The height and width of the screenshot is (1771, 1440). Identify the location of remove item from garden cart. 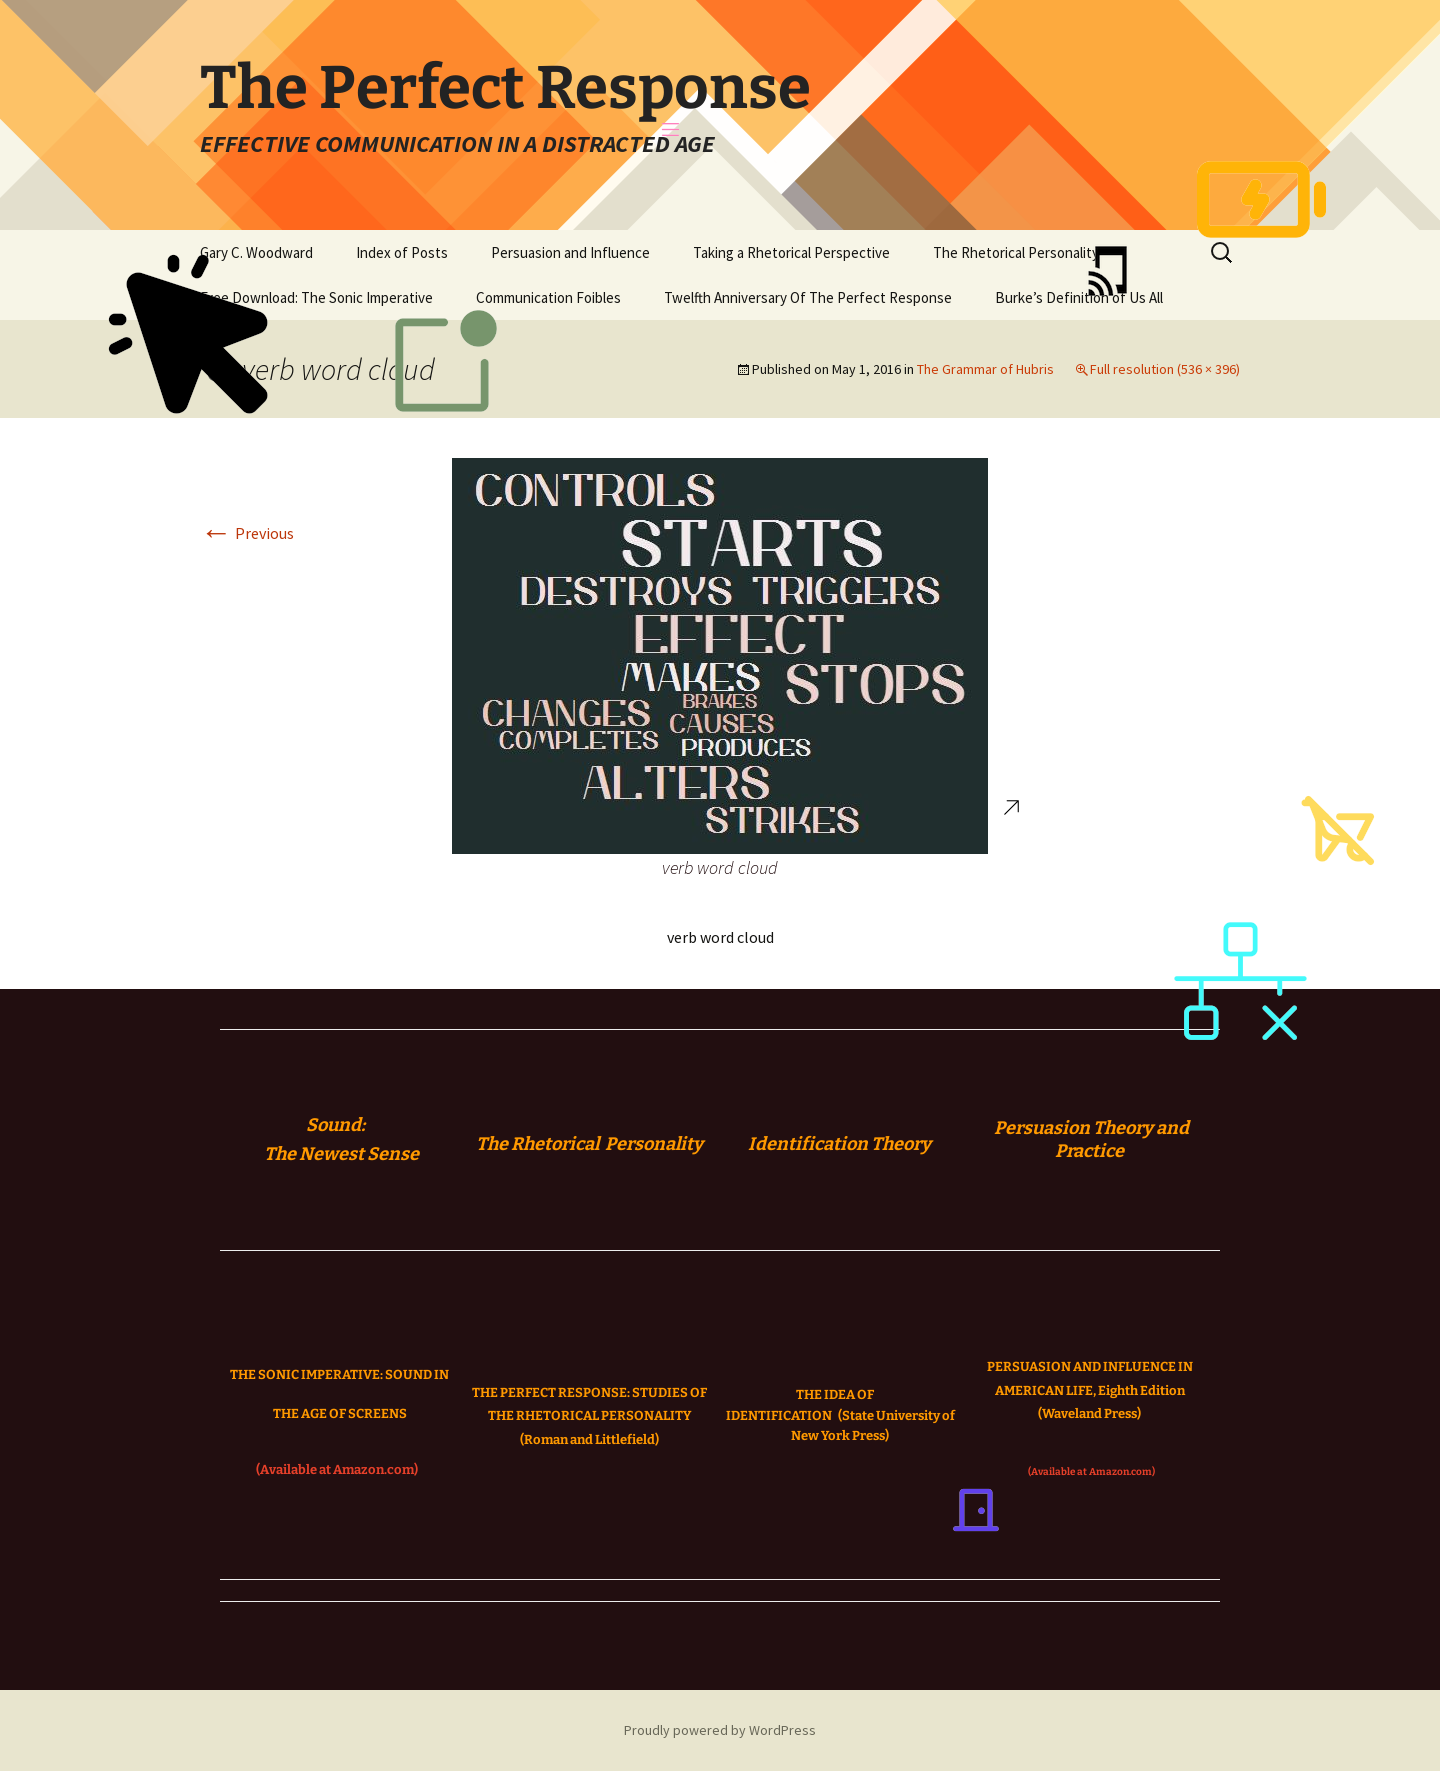
(1339, 830).